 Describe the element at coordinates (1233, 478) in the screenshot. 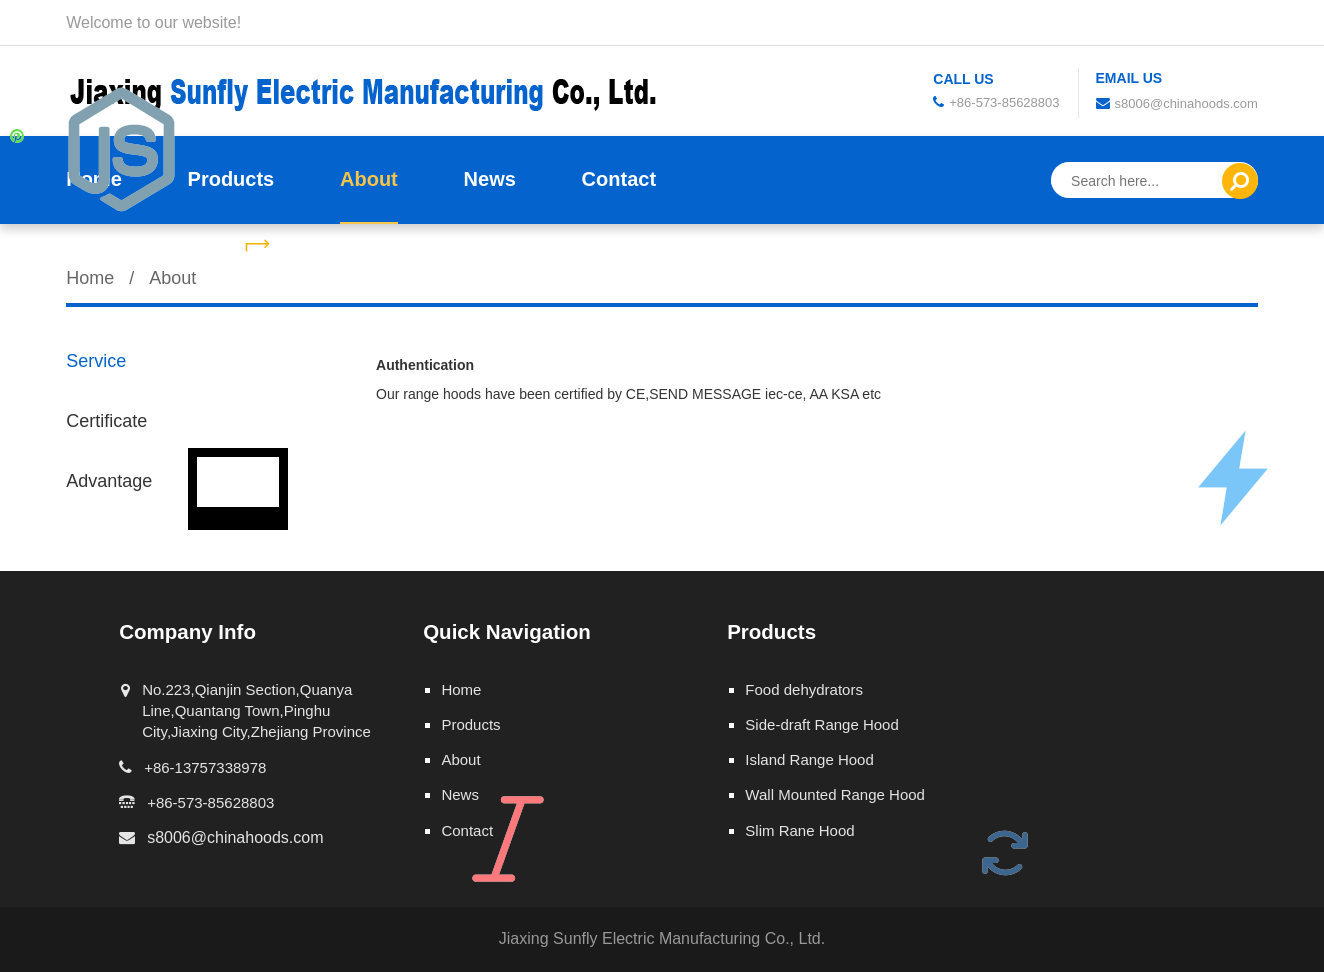

I see `toggle camera flash on or off` at that location.